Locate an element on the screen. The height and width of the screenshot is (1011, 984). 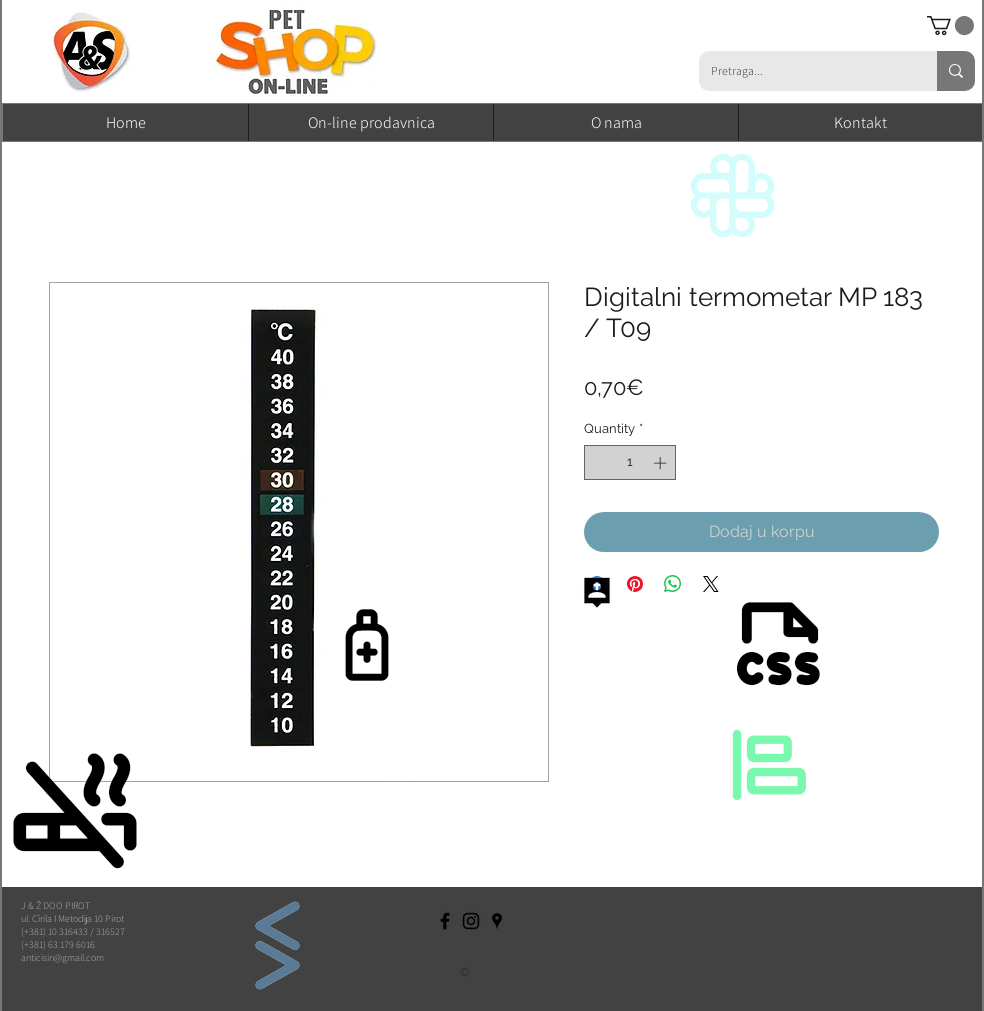
access medication or health information is located at coordinates (367, 645).